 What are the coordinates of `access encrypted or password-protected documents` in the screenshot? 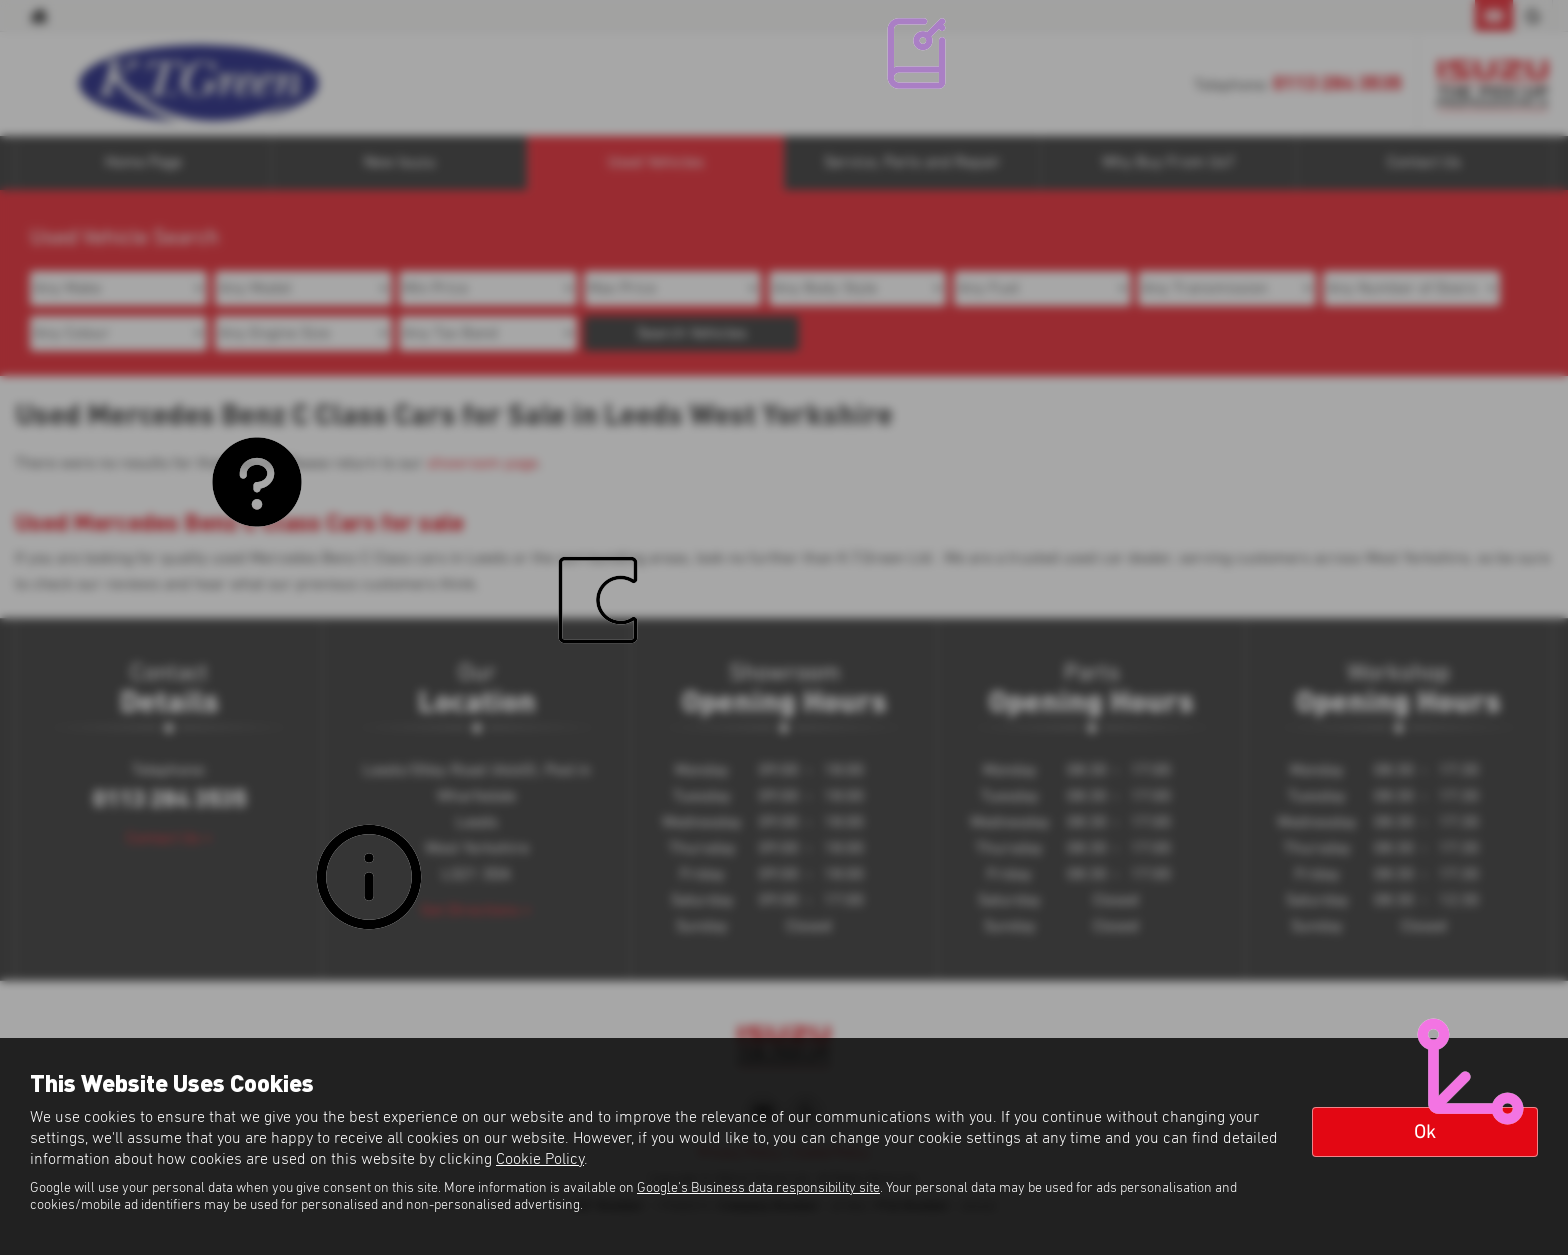 It's located at (916, 53).